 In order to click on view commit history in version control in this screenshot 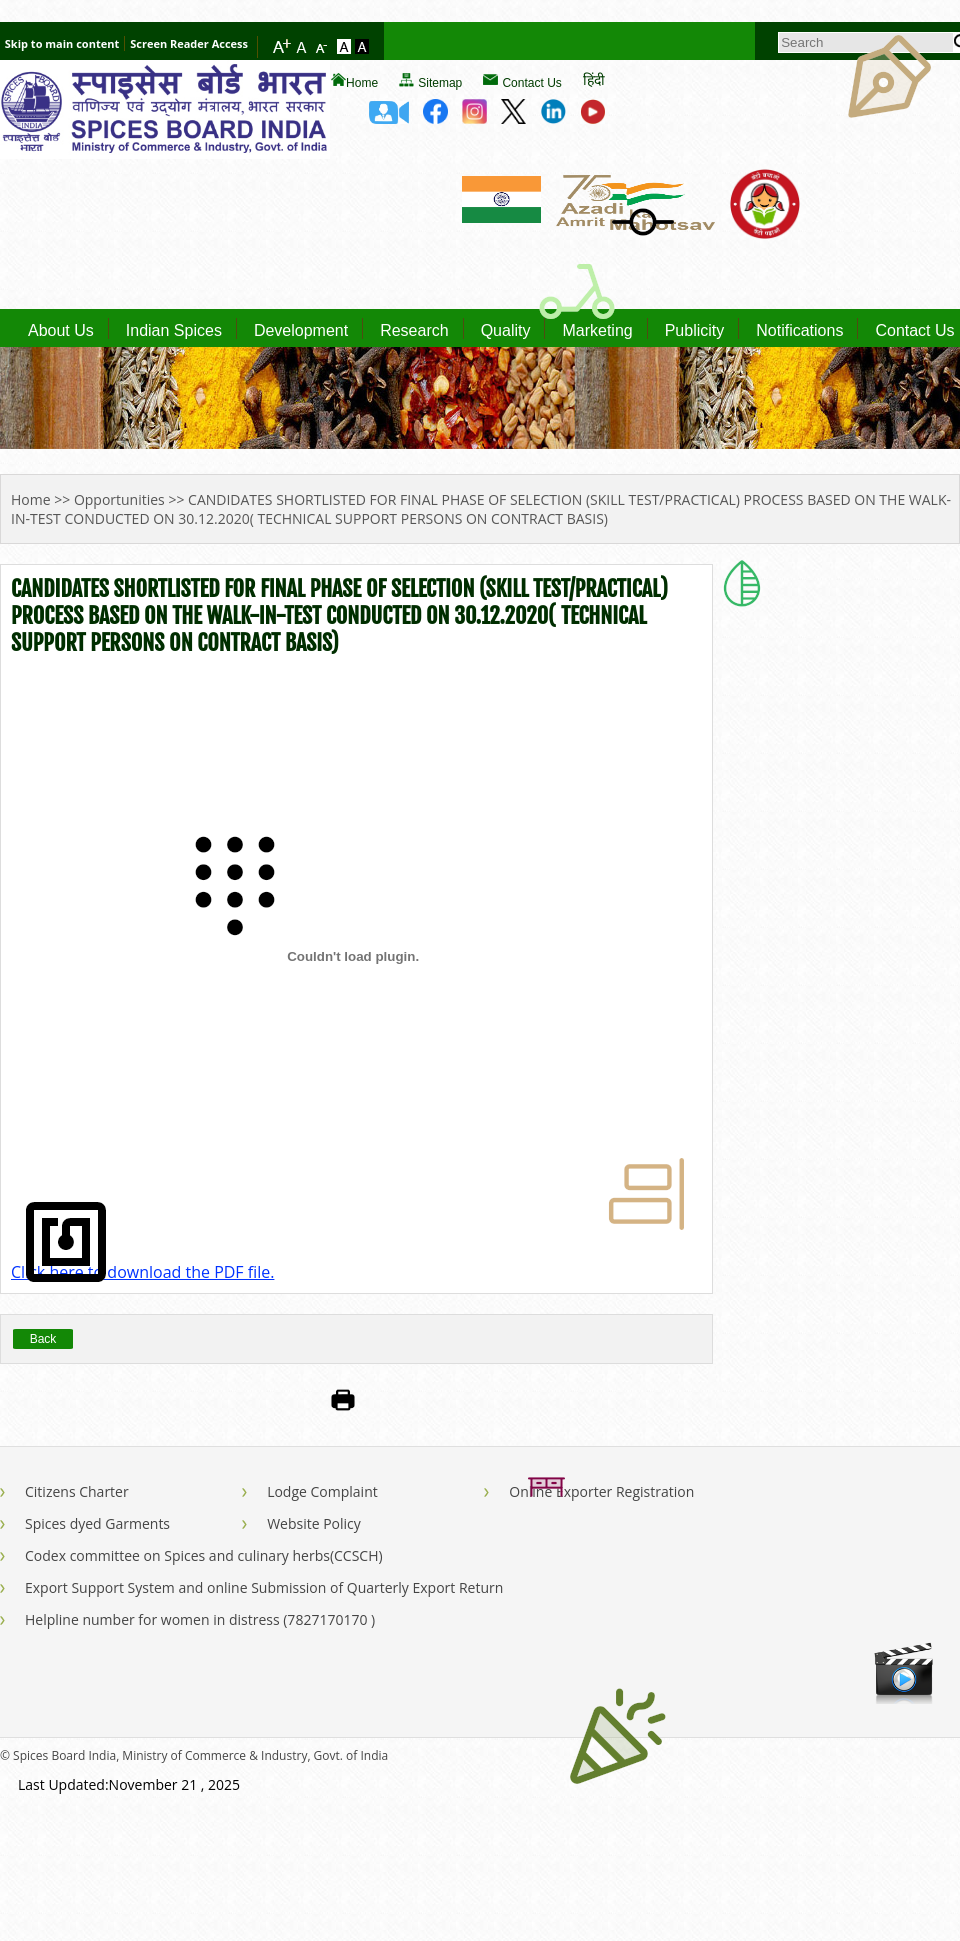, I will do `click(643, 222)`.